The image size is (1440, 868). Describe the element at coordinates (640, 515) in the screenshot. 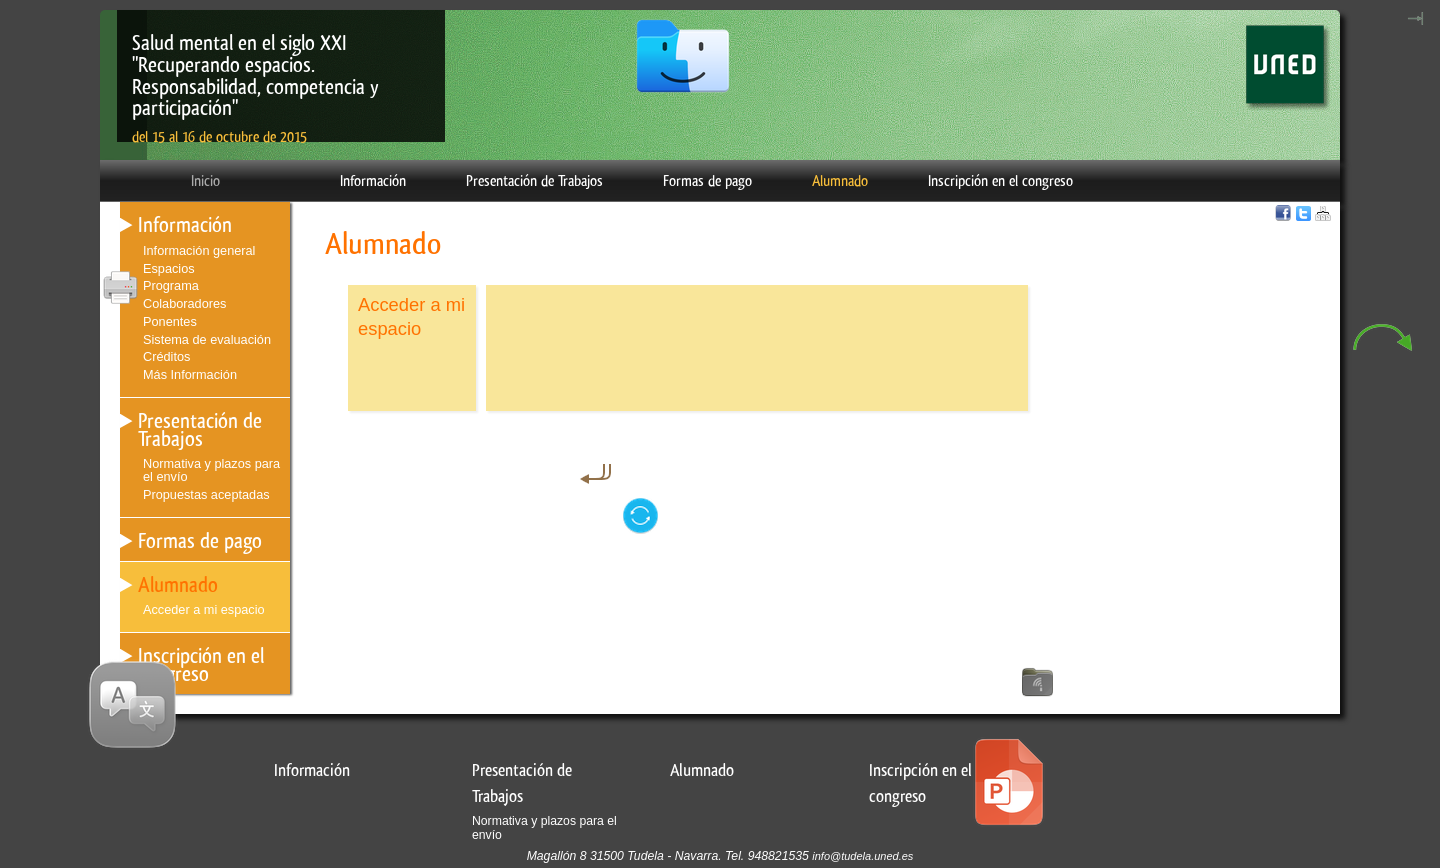

I see `file is currently syncing with shared folder` at that location.